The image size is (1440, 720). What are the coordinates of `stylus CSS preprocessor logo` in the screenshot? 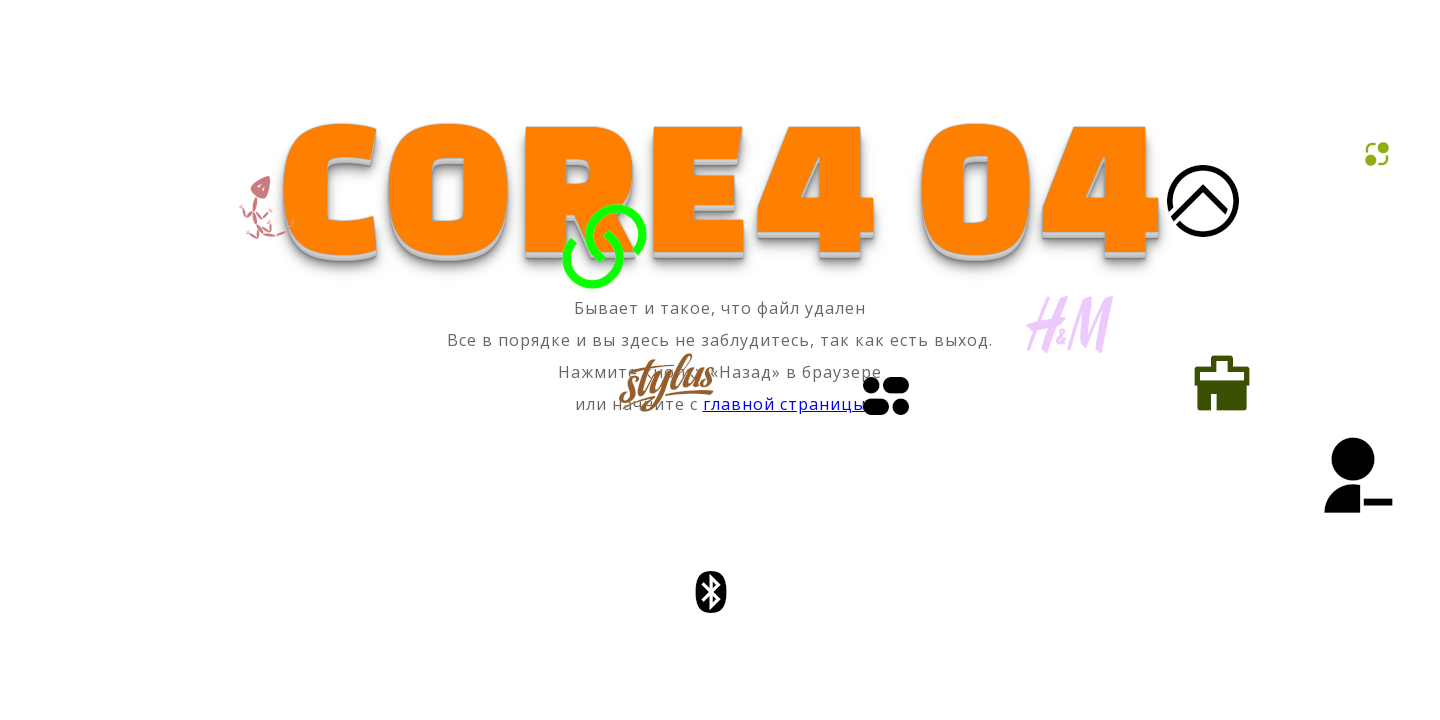 It's located at (666, 382).